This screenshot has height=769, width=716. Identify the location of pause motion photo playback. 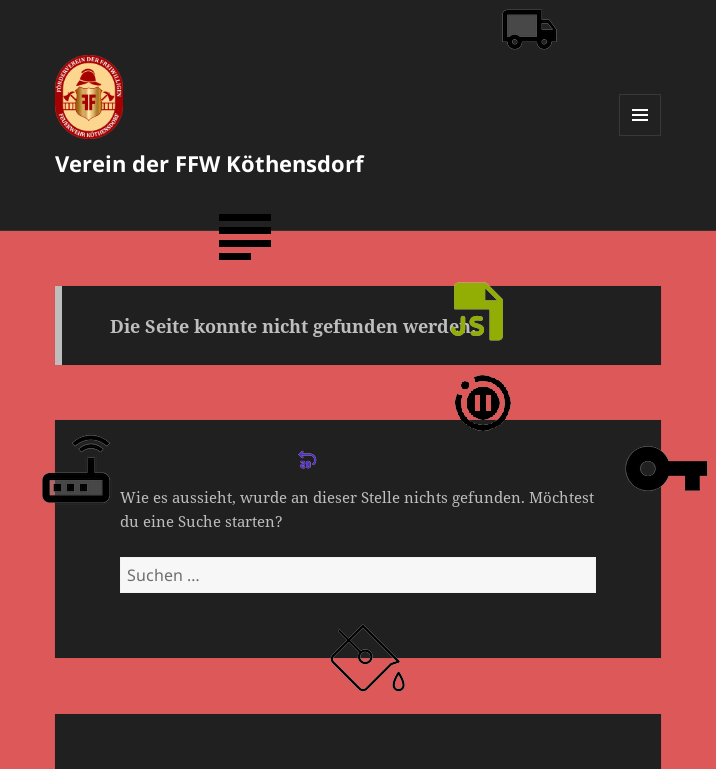
(483, 403).